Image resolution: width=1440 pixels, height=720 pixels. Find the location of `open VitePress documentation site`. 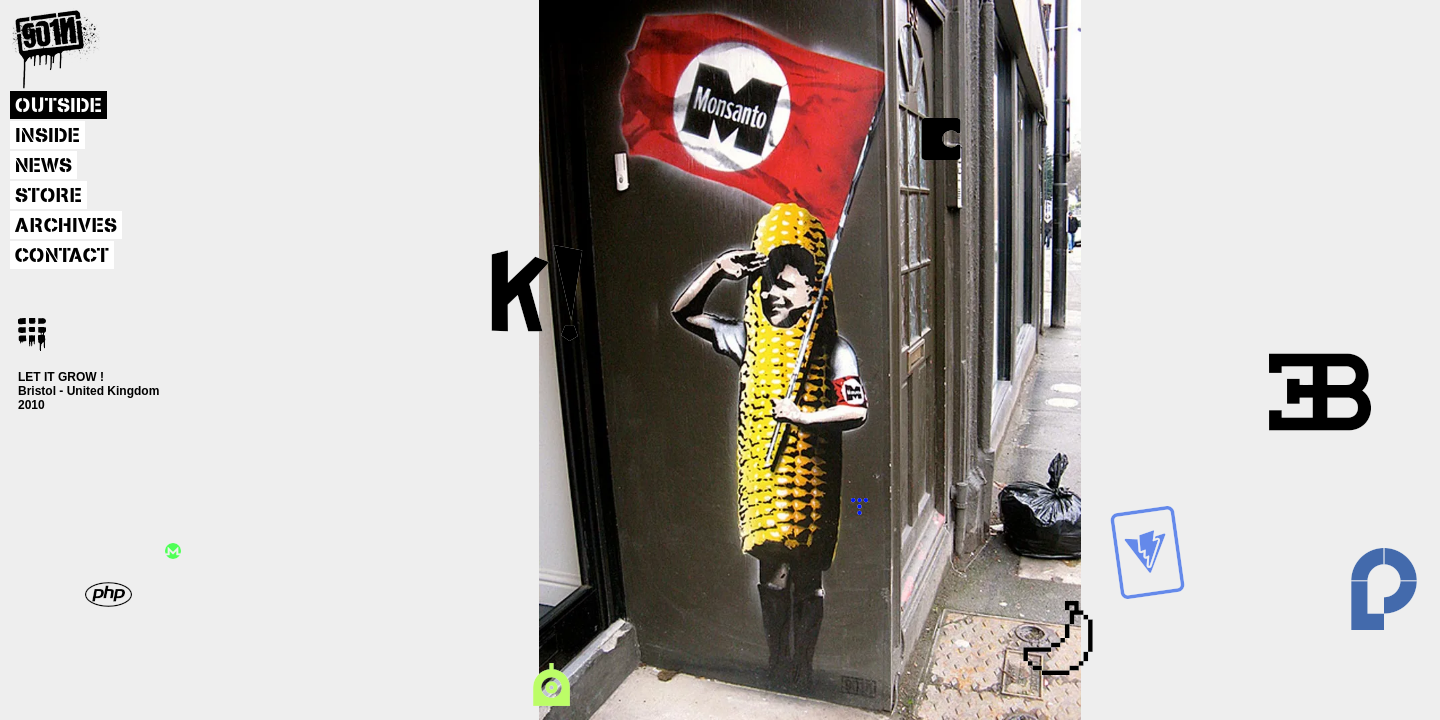

open VitePress documentation site is located at coordinates (1147, 552).